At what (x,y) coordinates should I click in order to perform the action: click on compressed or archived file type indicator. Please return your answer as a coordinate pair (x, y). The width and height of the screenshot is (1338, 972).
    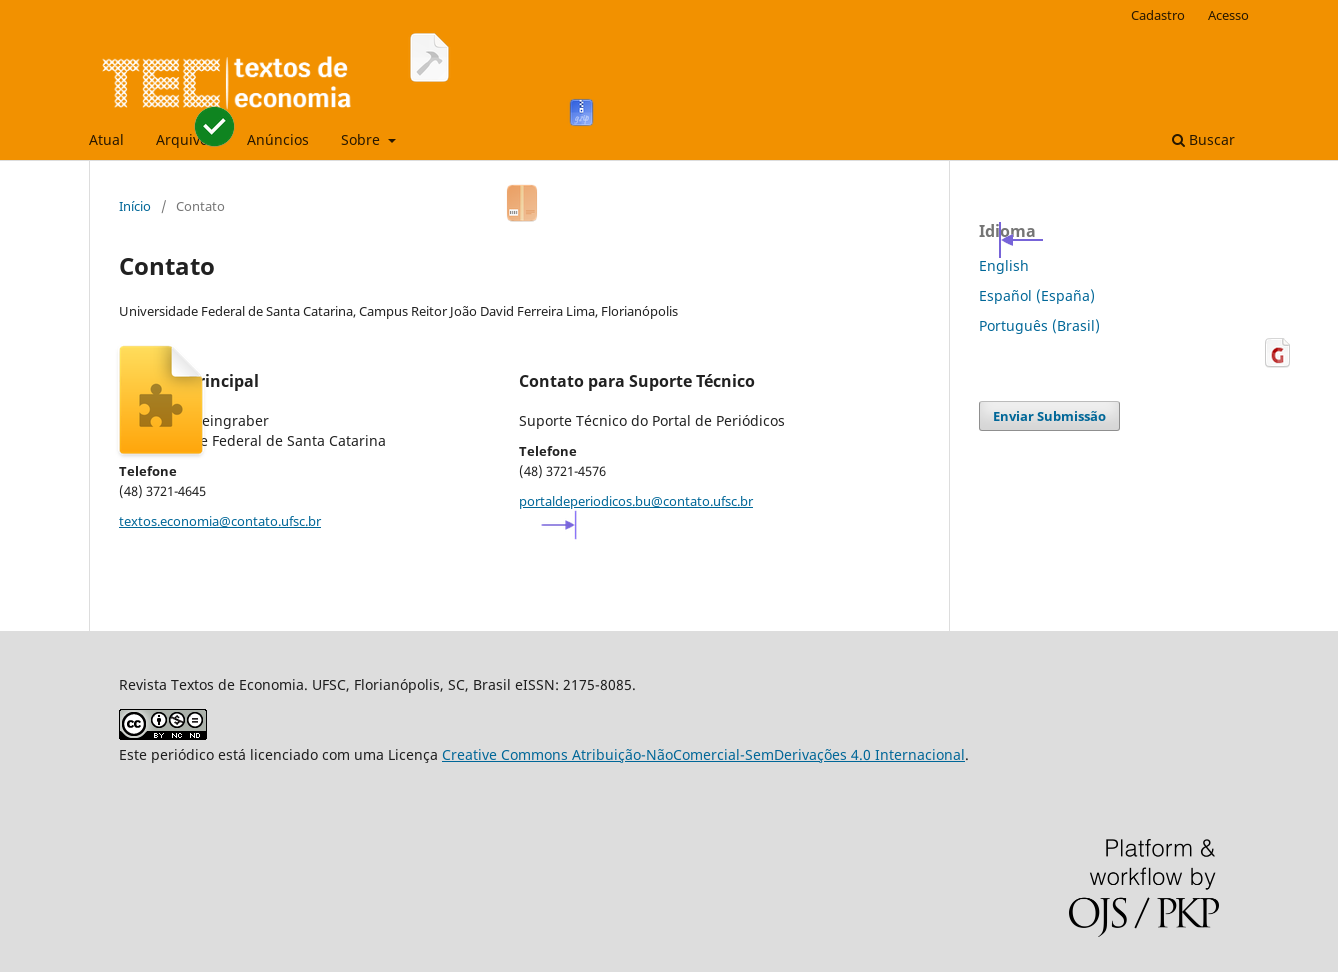
    Looking at the image, I should click on (522, 203).